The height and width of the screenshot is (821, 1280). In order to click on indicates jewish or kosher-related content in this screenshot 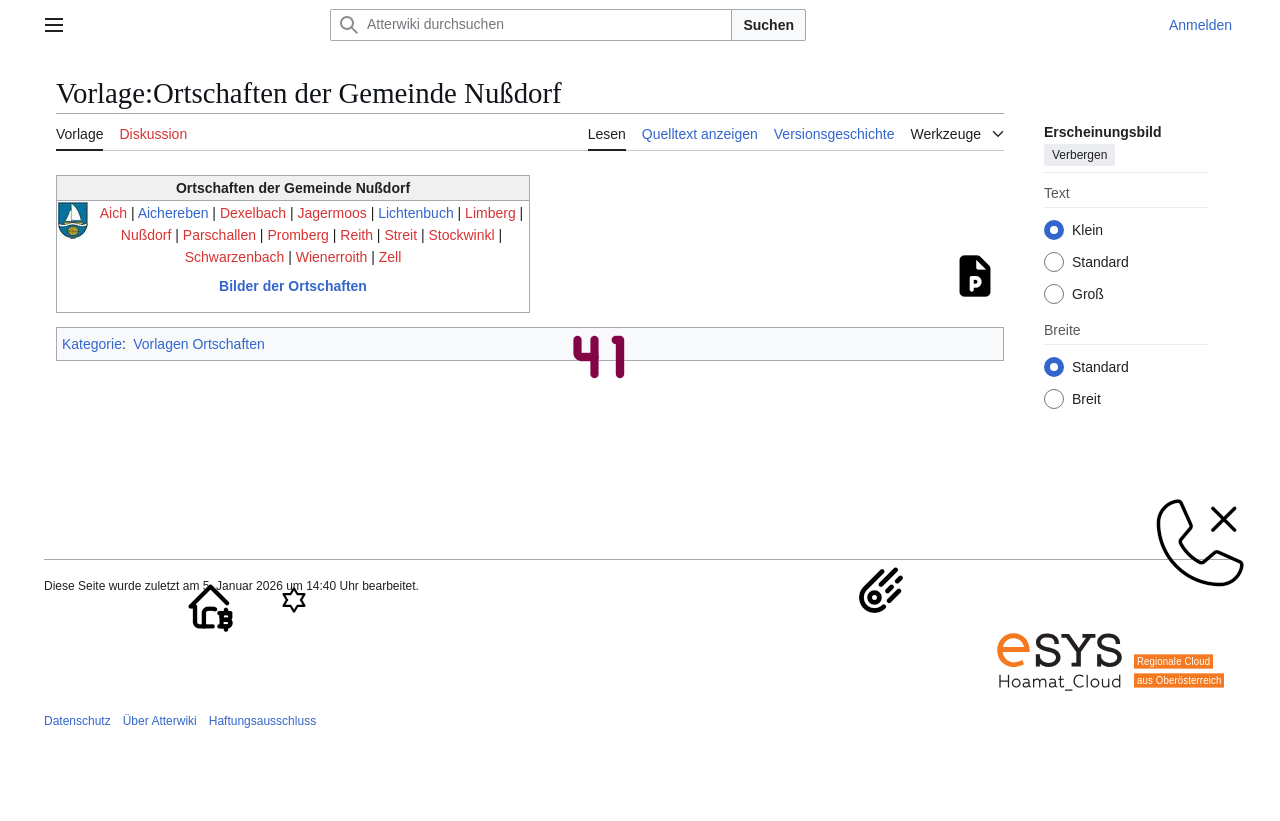, I will do `click(294, 600)`.